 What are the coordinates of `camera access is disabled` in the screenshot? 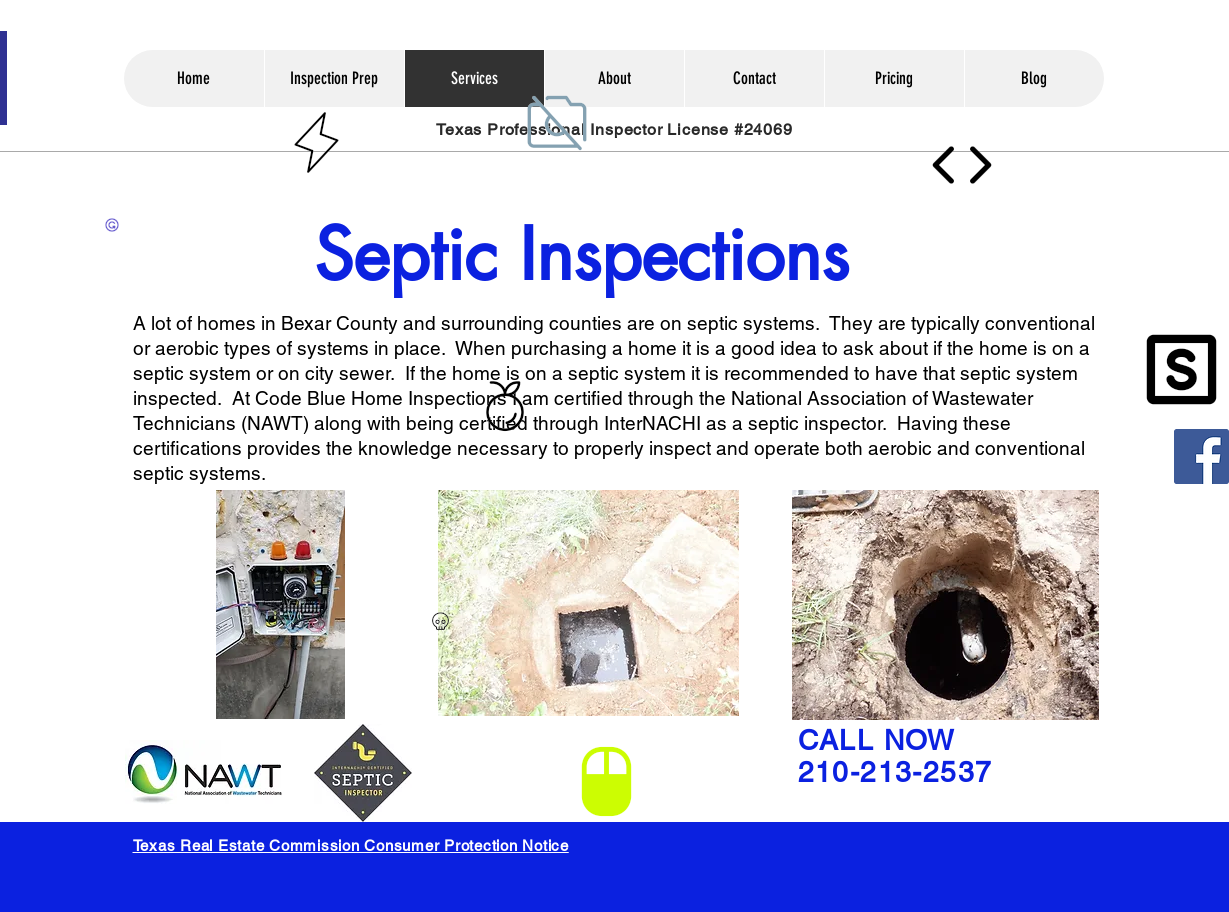 It's located at (557, 123).